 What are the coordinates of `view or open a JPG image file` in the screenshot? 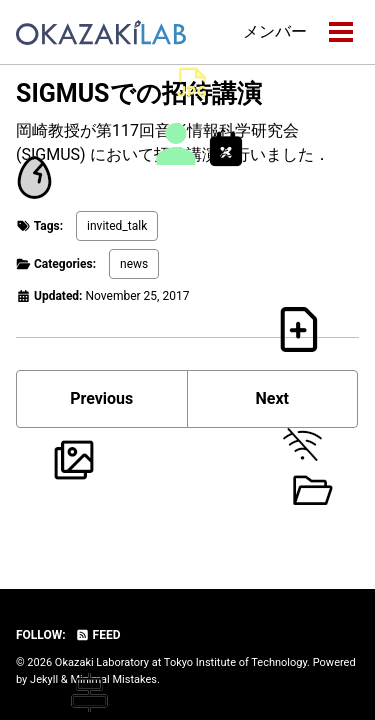 It's located at (192, 83).